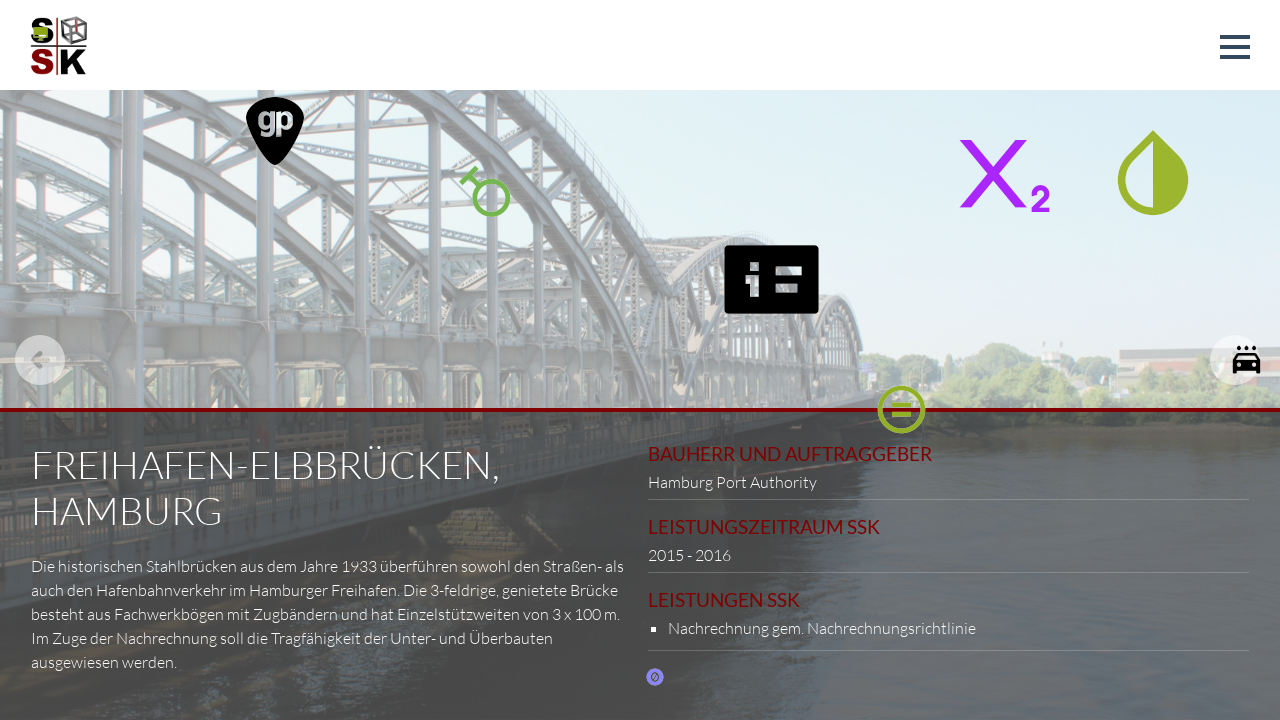 This screenshot has height=720, width=1280. Describe the element at coordinates (901, 409) in the screenshot. I see `creative commons no derivatives license indicator` at that location.